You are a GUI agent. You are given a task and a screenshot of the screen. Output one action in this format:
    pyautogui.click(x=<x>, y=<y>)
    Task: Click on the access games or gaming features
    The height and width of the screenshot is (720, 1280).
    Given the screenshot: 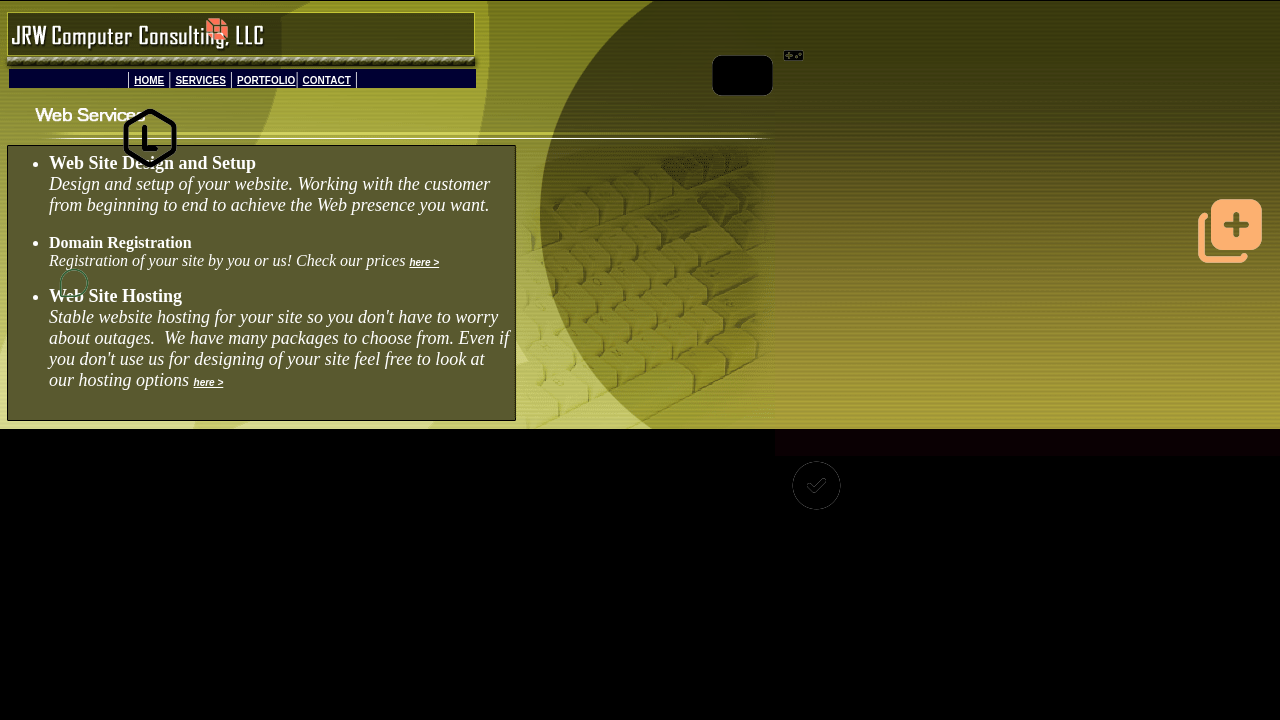 What is the action you would take?
    pyautogui.click(x=793, y=55)
    